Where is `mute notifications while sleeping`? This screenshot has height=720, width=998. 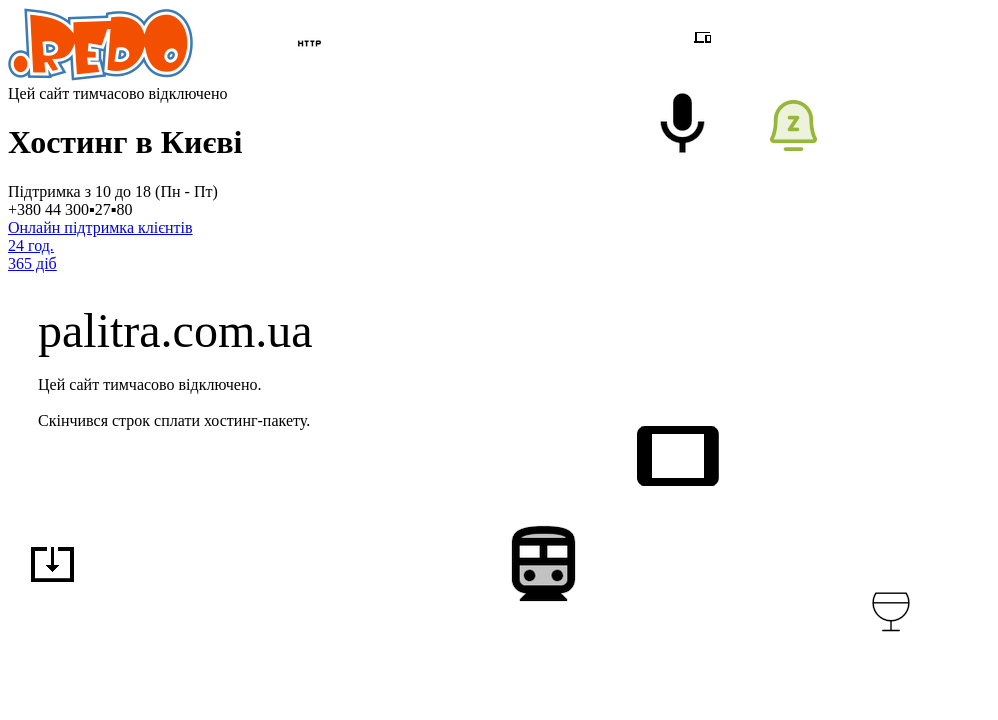 mute notifications while sleeping is located at coordinates (793, 125).